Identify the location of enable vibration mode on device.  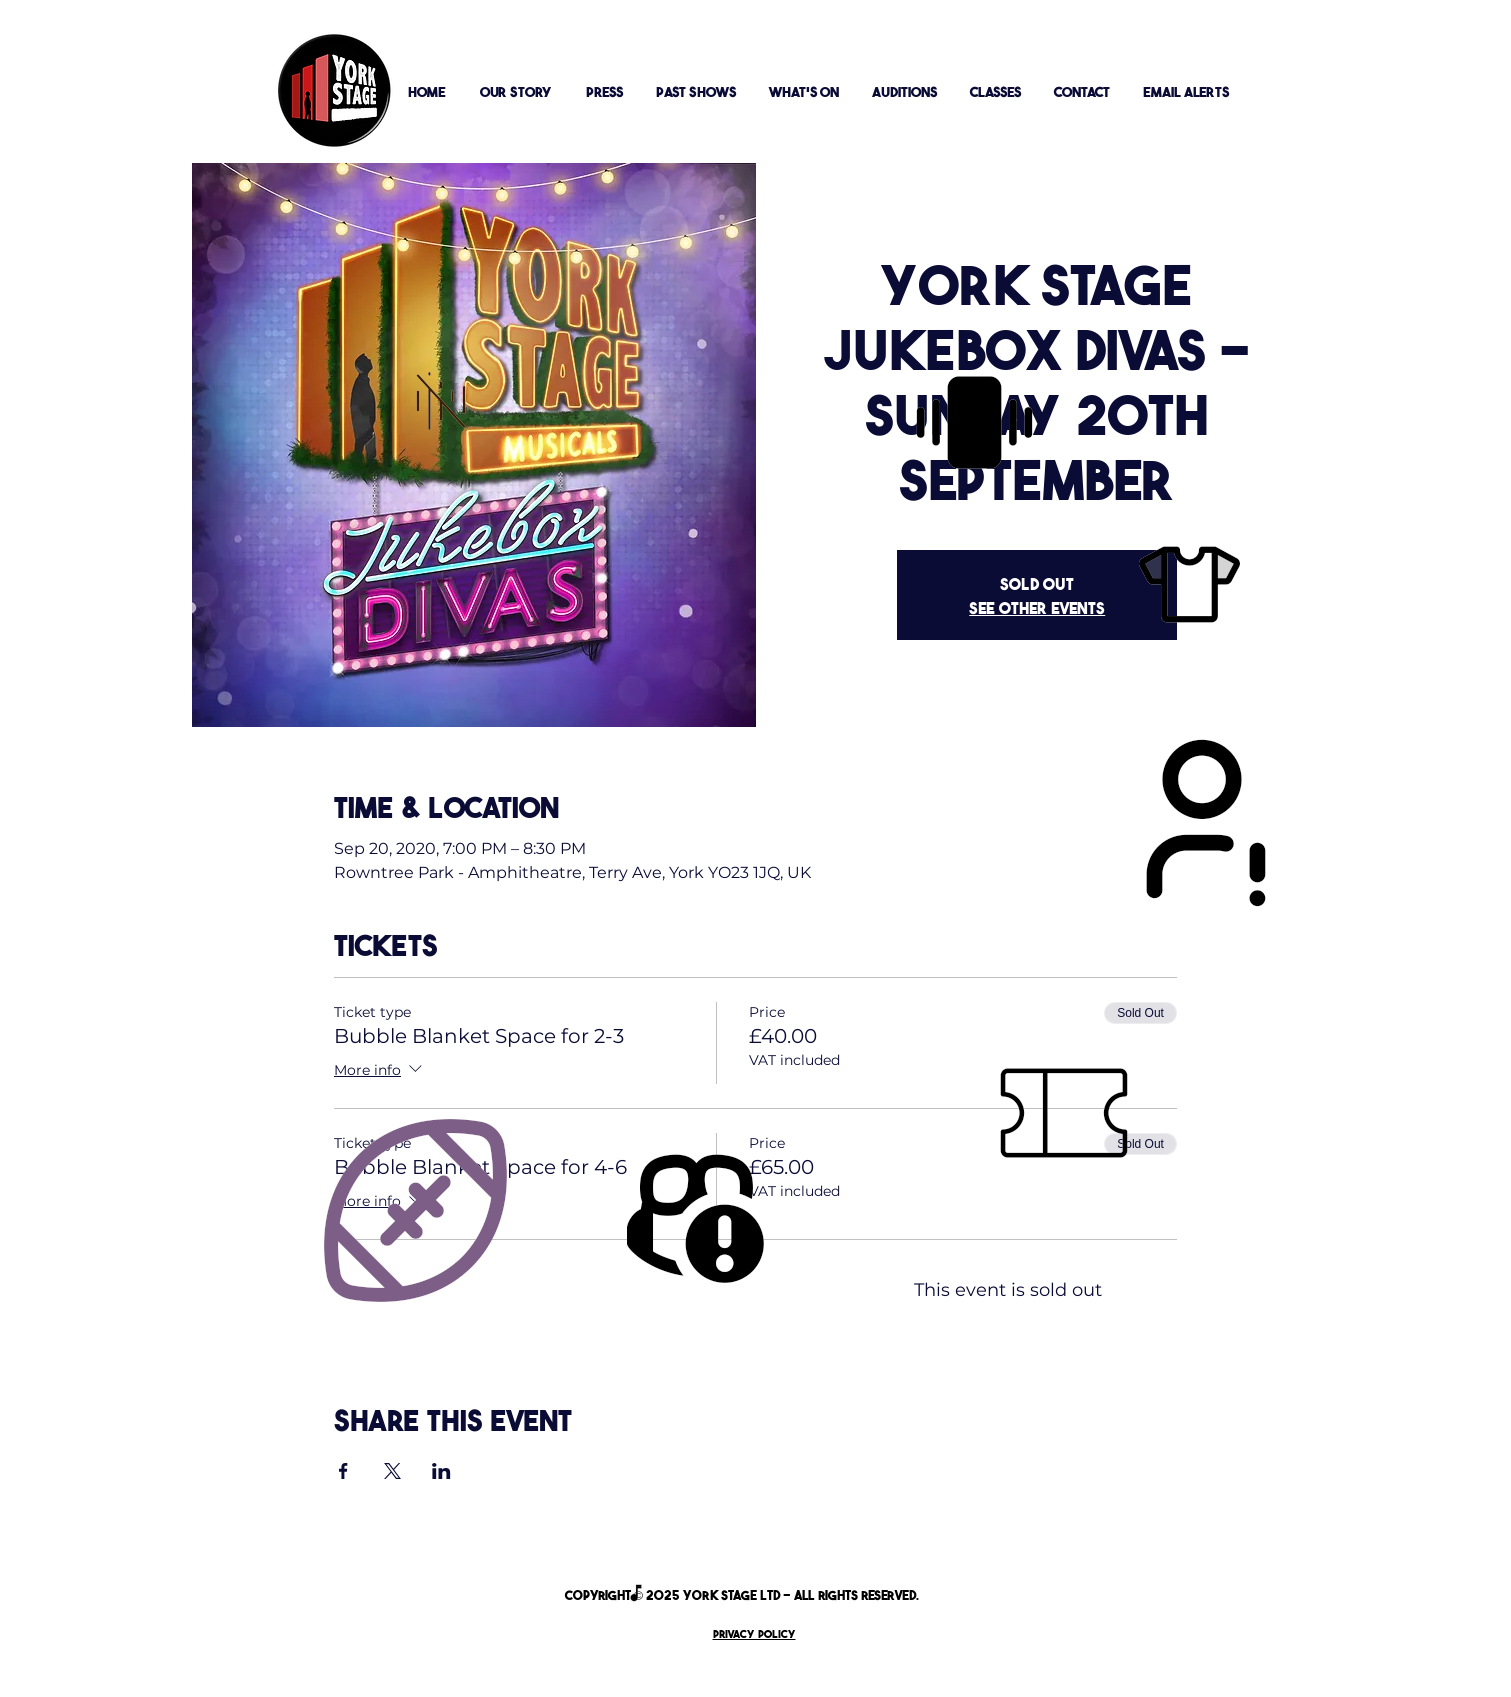
(974, 422).